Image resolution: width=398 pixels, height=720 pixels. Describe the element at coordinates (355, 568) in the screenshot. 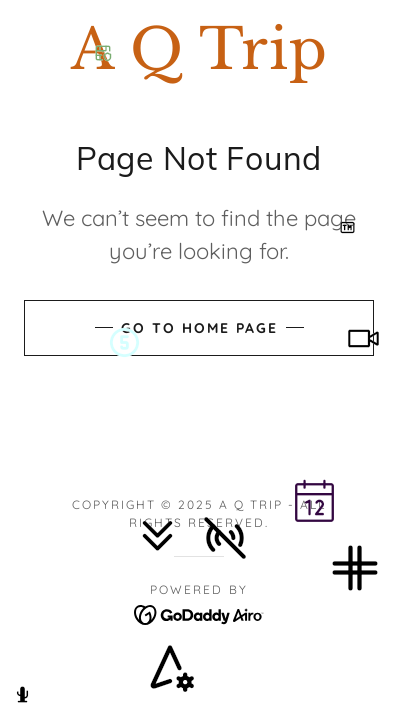

I see `apply golden ratio grid overlay` at that location.